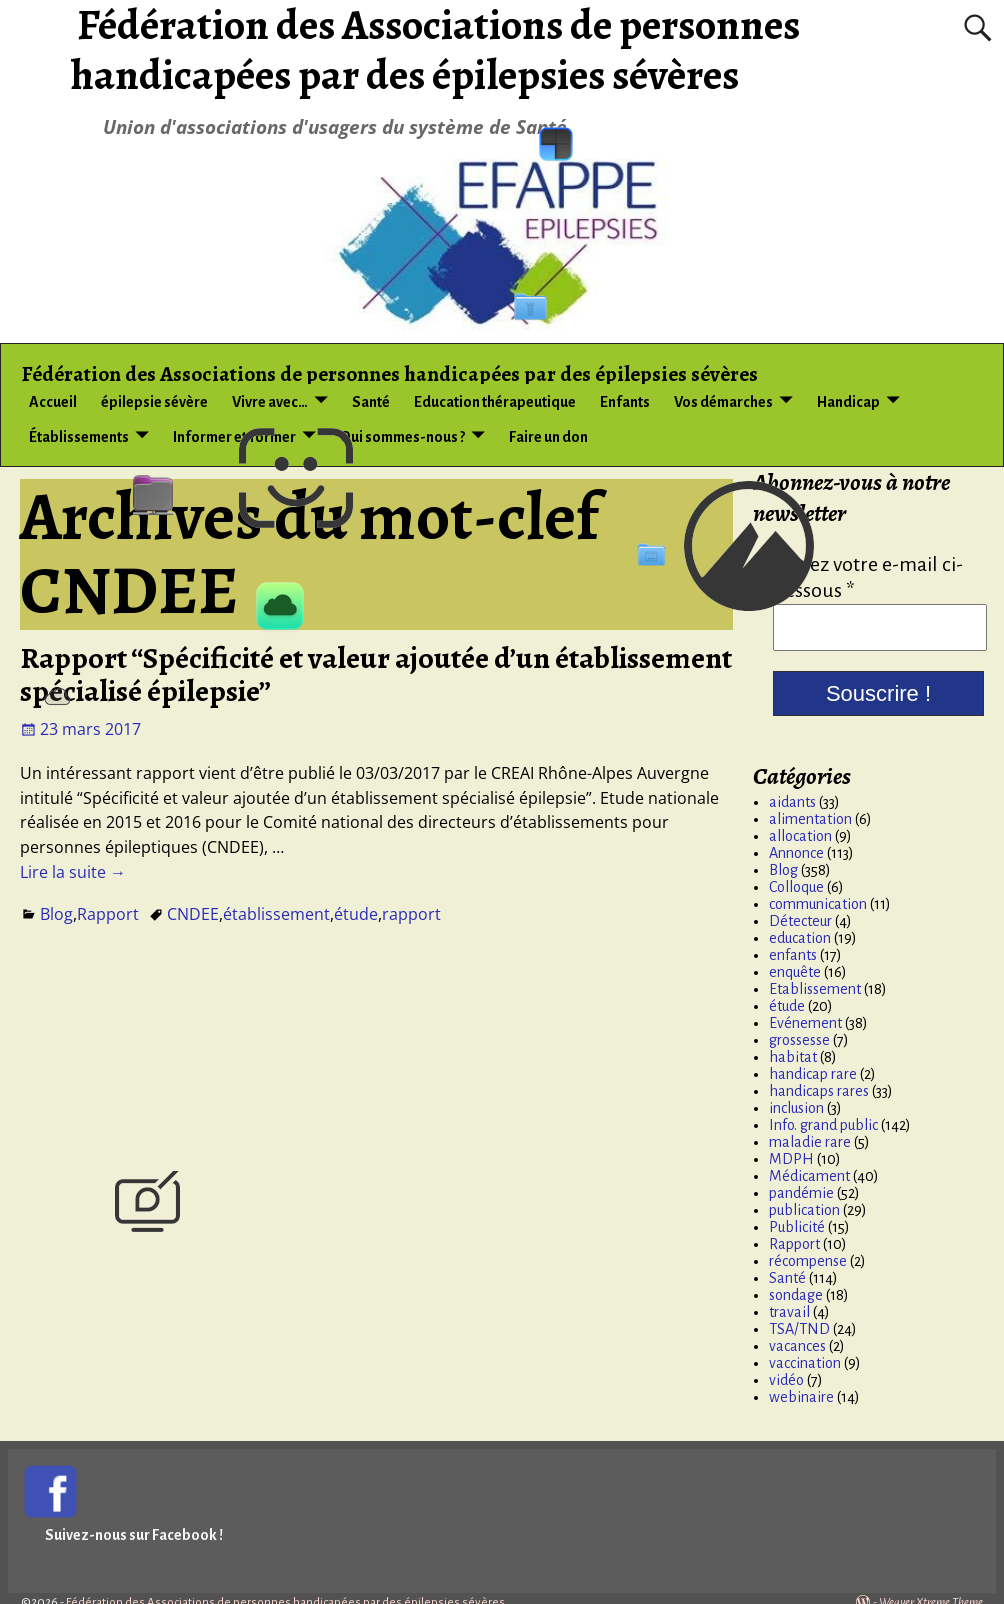  Describe the element at coordinates (280, 606) in the screenshot. I see `open 4k video downloader app` at that location.